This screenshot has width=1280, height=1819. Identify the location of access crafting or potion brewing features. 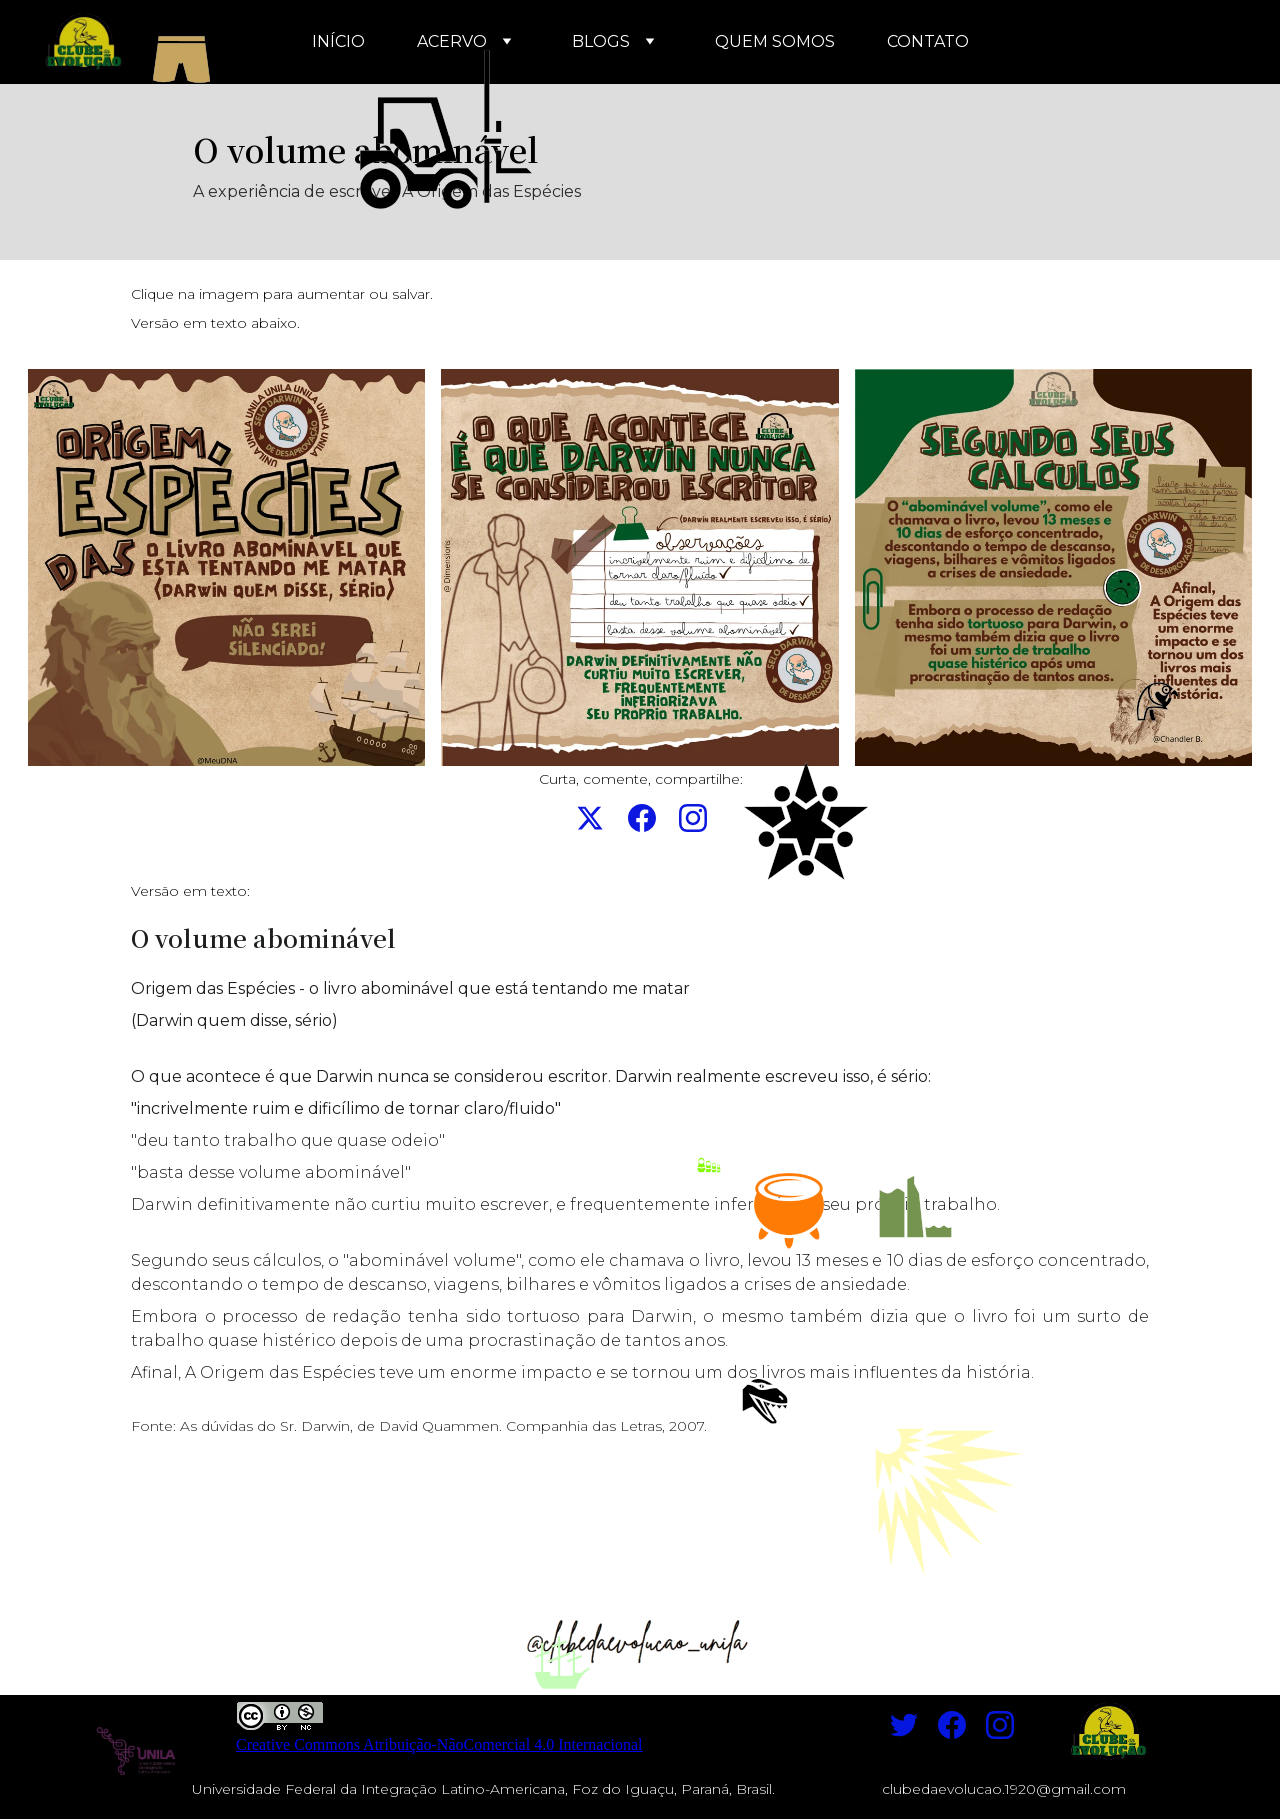
(788, 1210).